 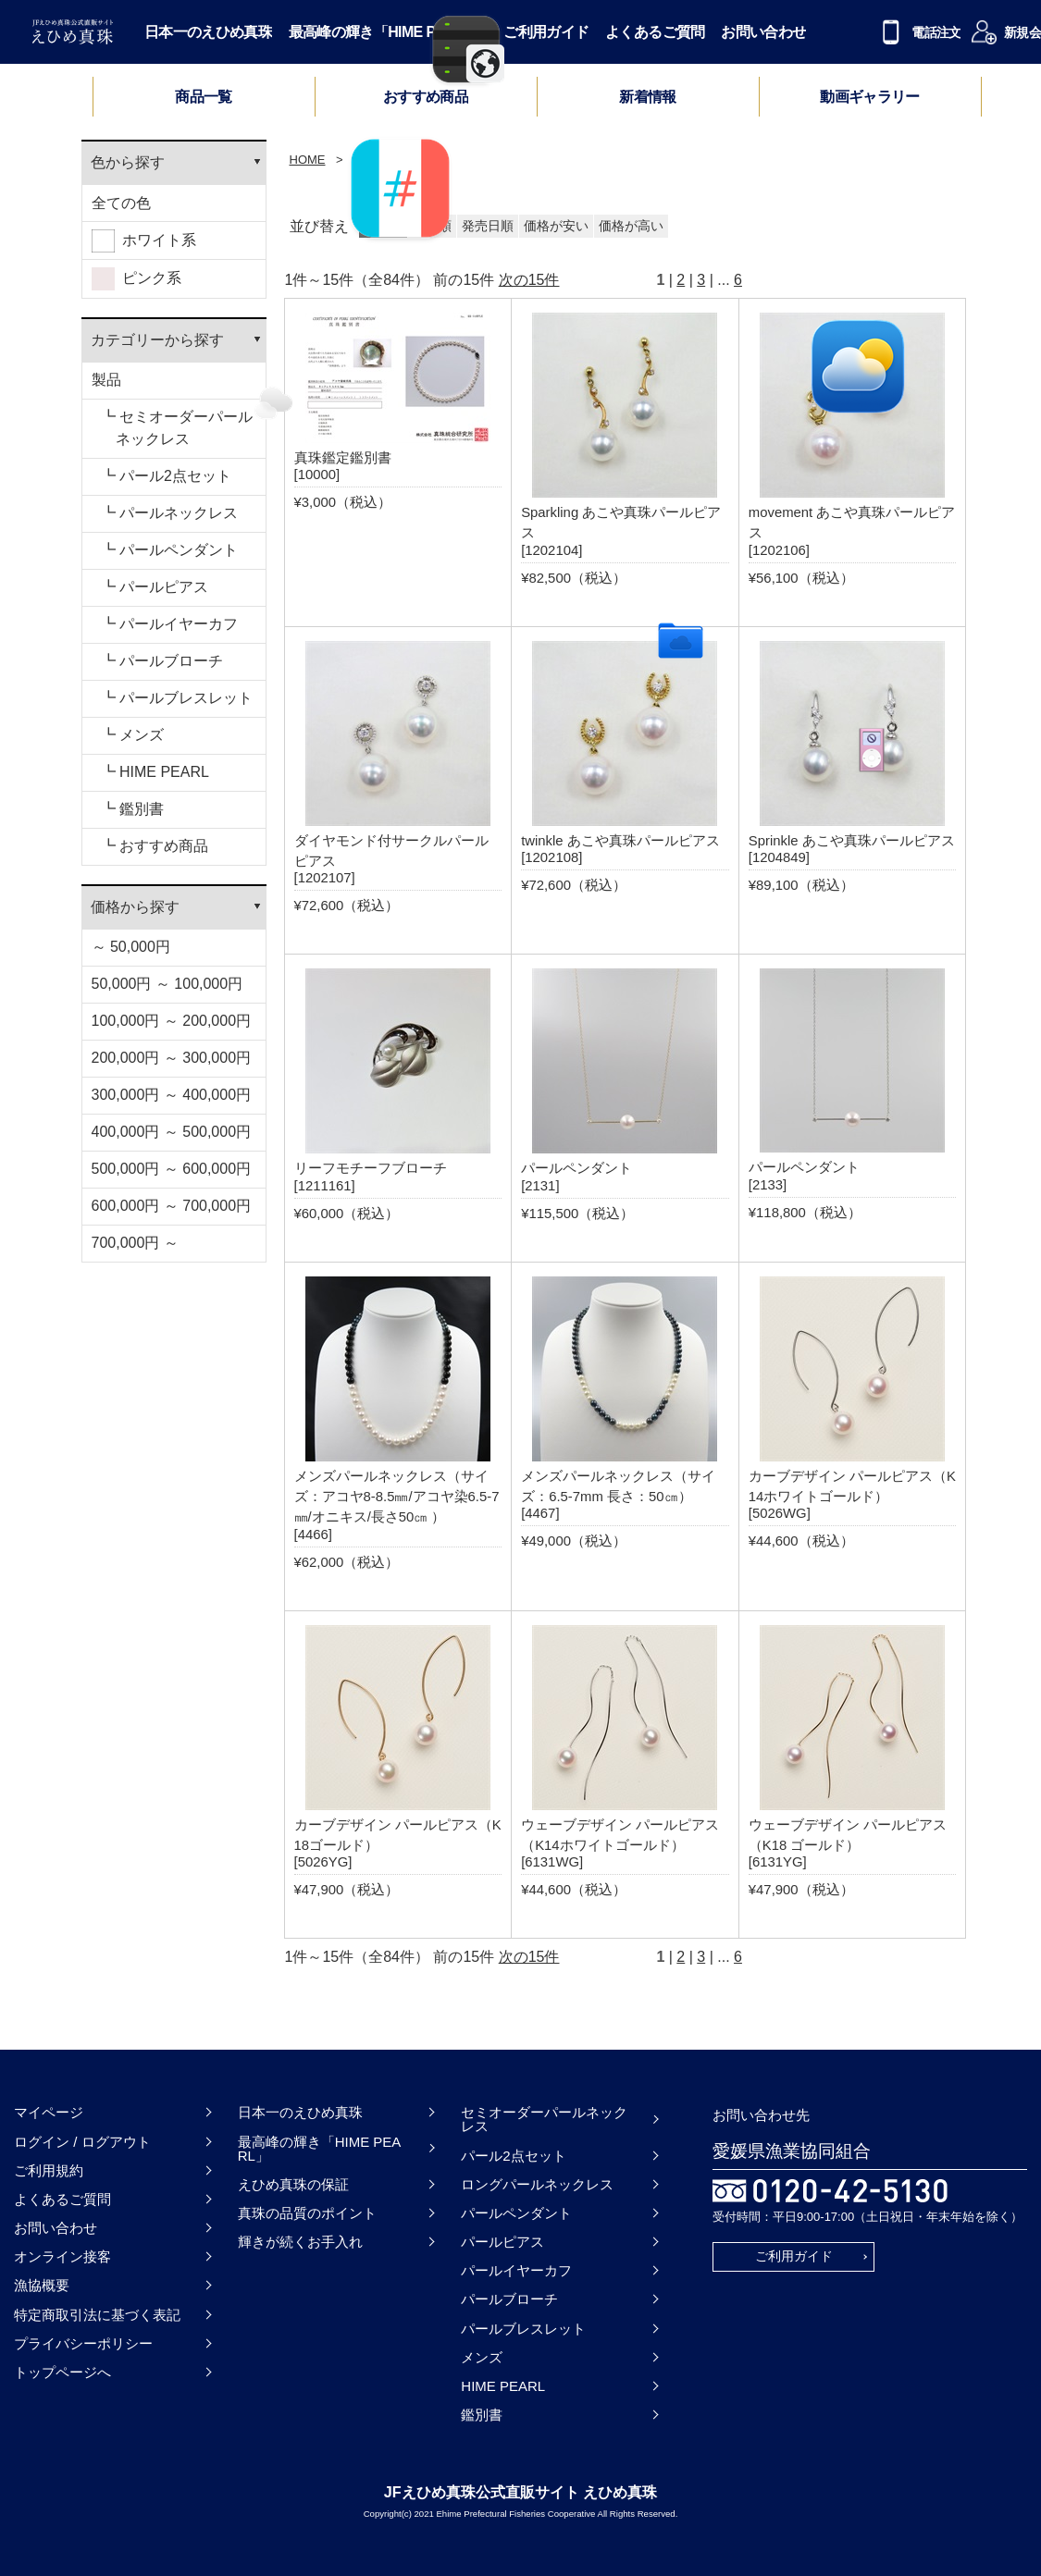 I want to click on indicates cloudy weather conditions, so click(x=273, y=402).